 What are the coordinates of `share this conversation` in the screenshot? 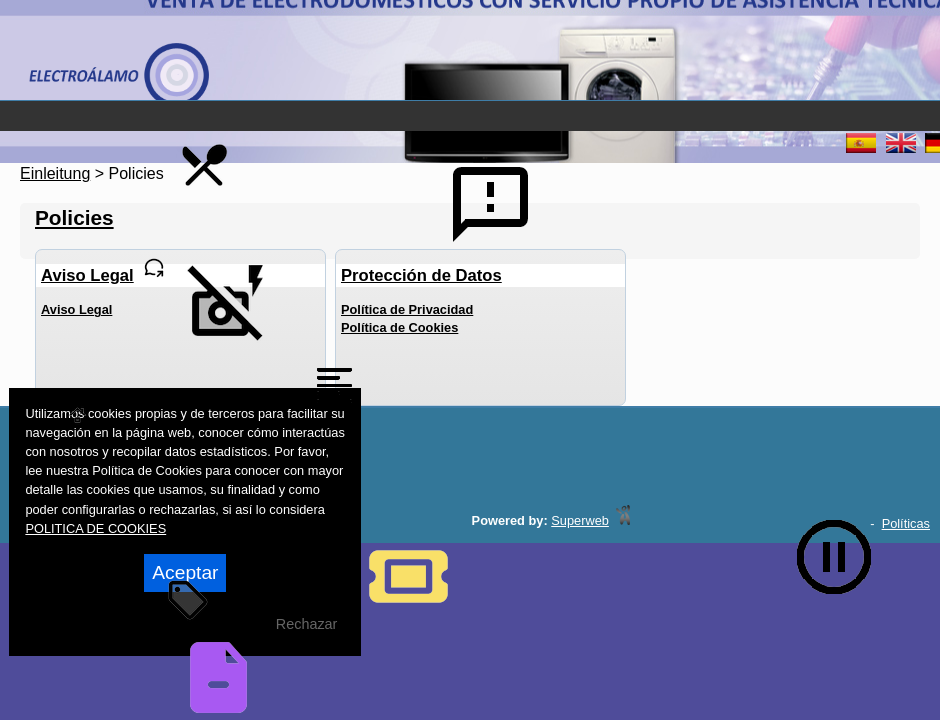 It's located at (154, 267).